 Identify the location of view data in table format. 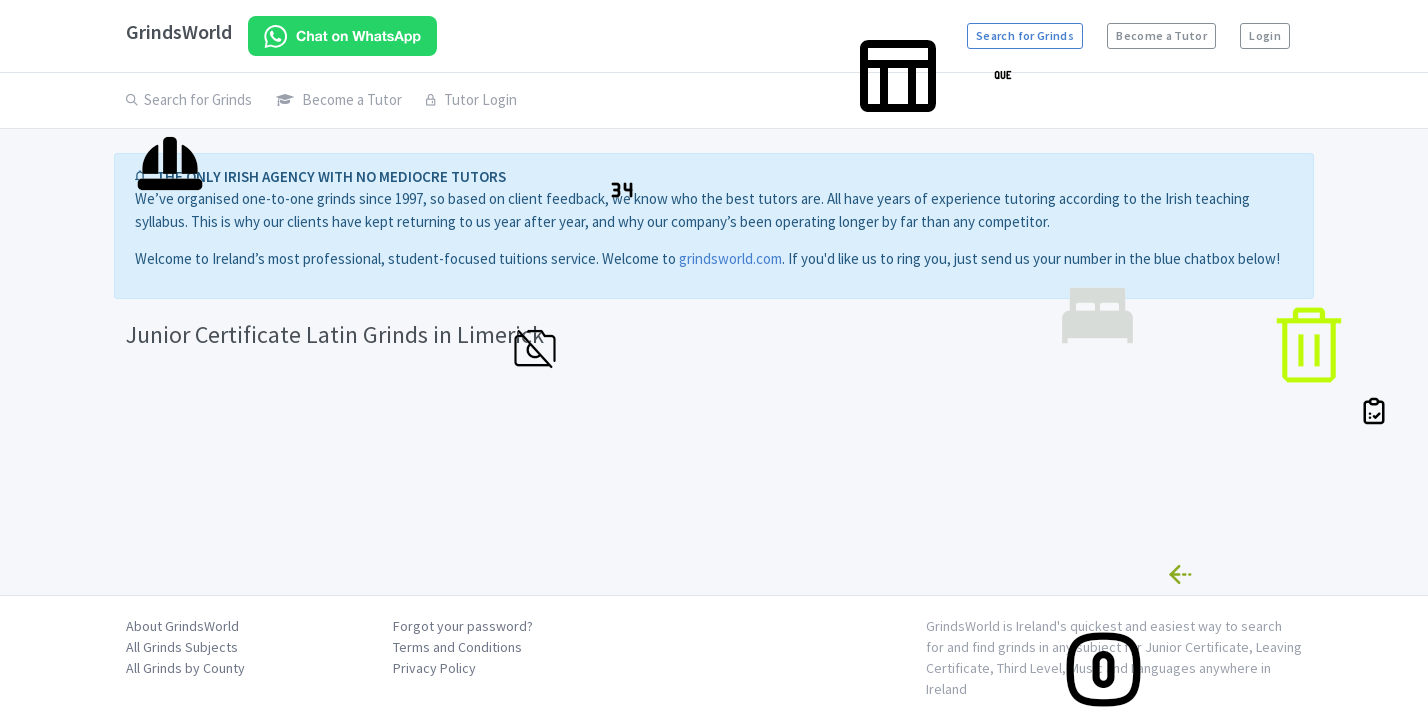
(896, 76).